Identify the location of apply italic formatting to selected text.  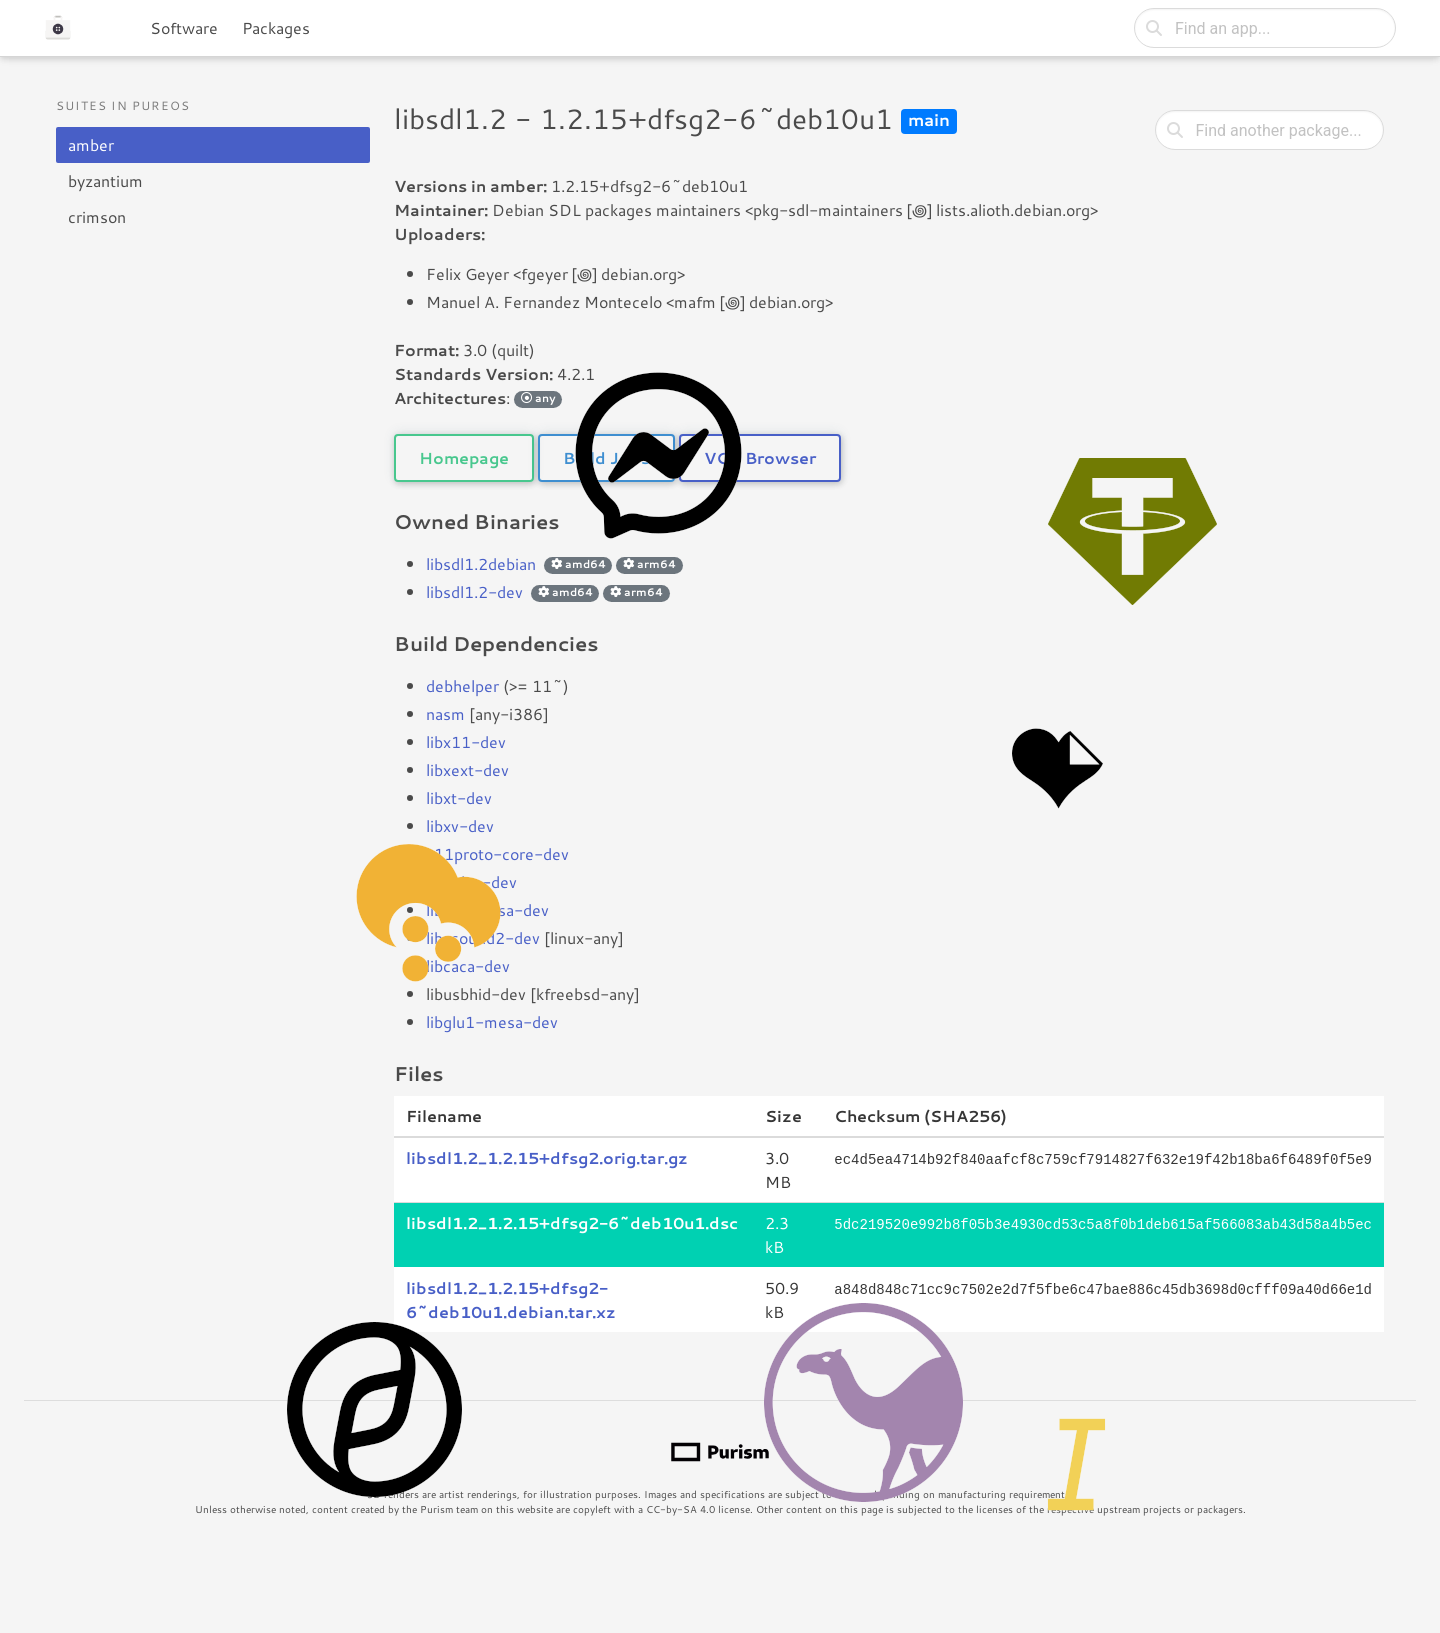
(1076, 1464).